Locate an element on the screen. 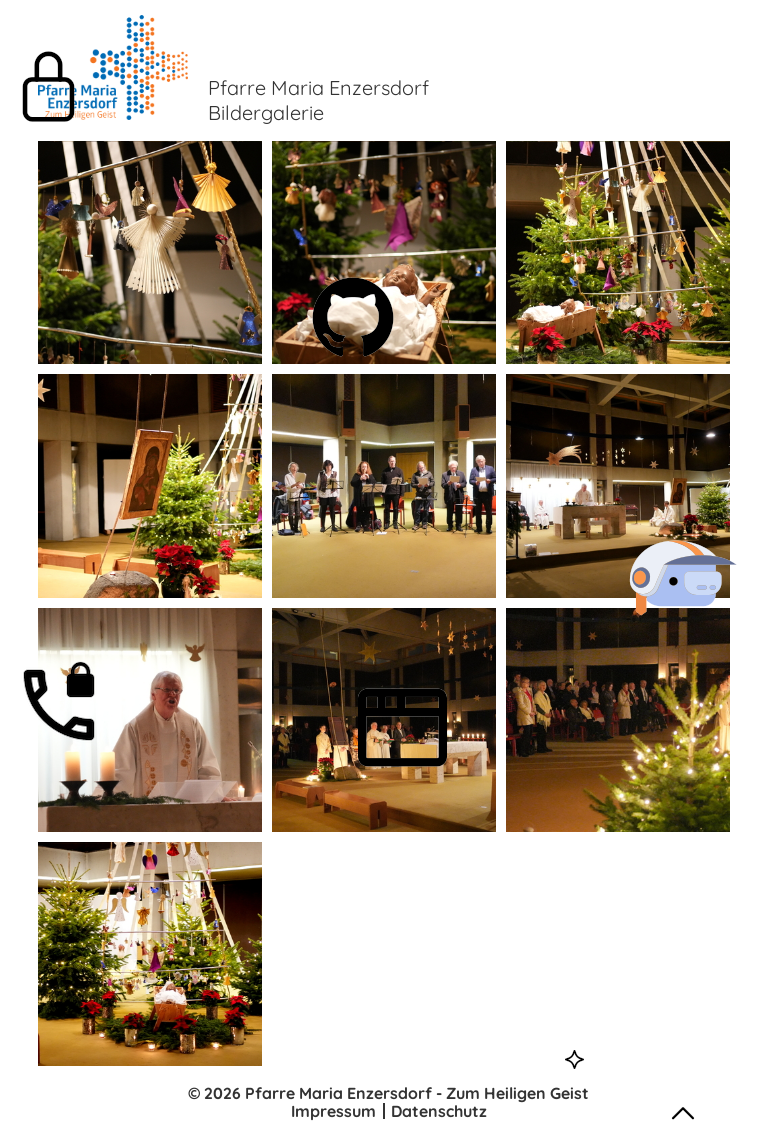 This screenshot has width=768, height=1136. indicates AI-generated or enhanced content is located at coordinates (574, 1059).